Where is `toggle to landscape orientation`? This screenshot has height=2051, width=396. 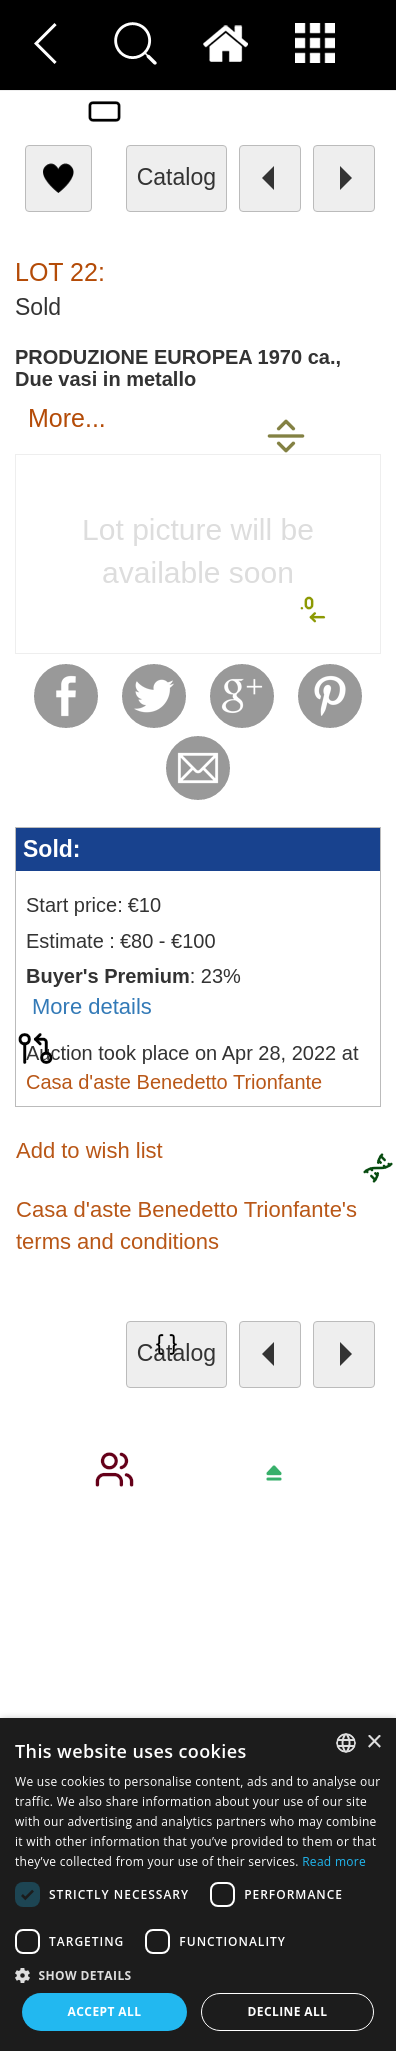 toggle to landscape orientation is located at coordinates (104, 111).